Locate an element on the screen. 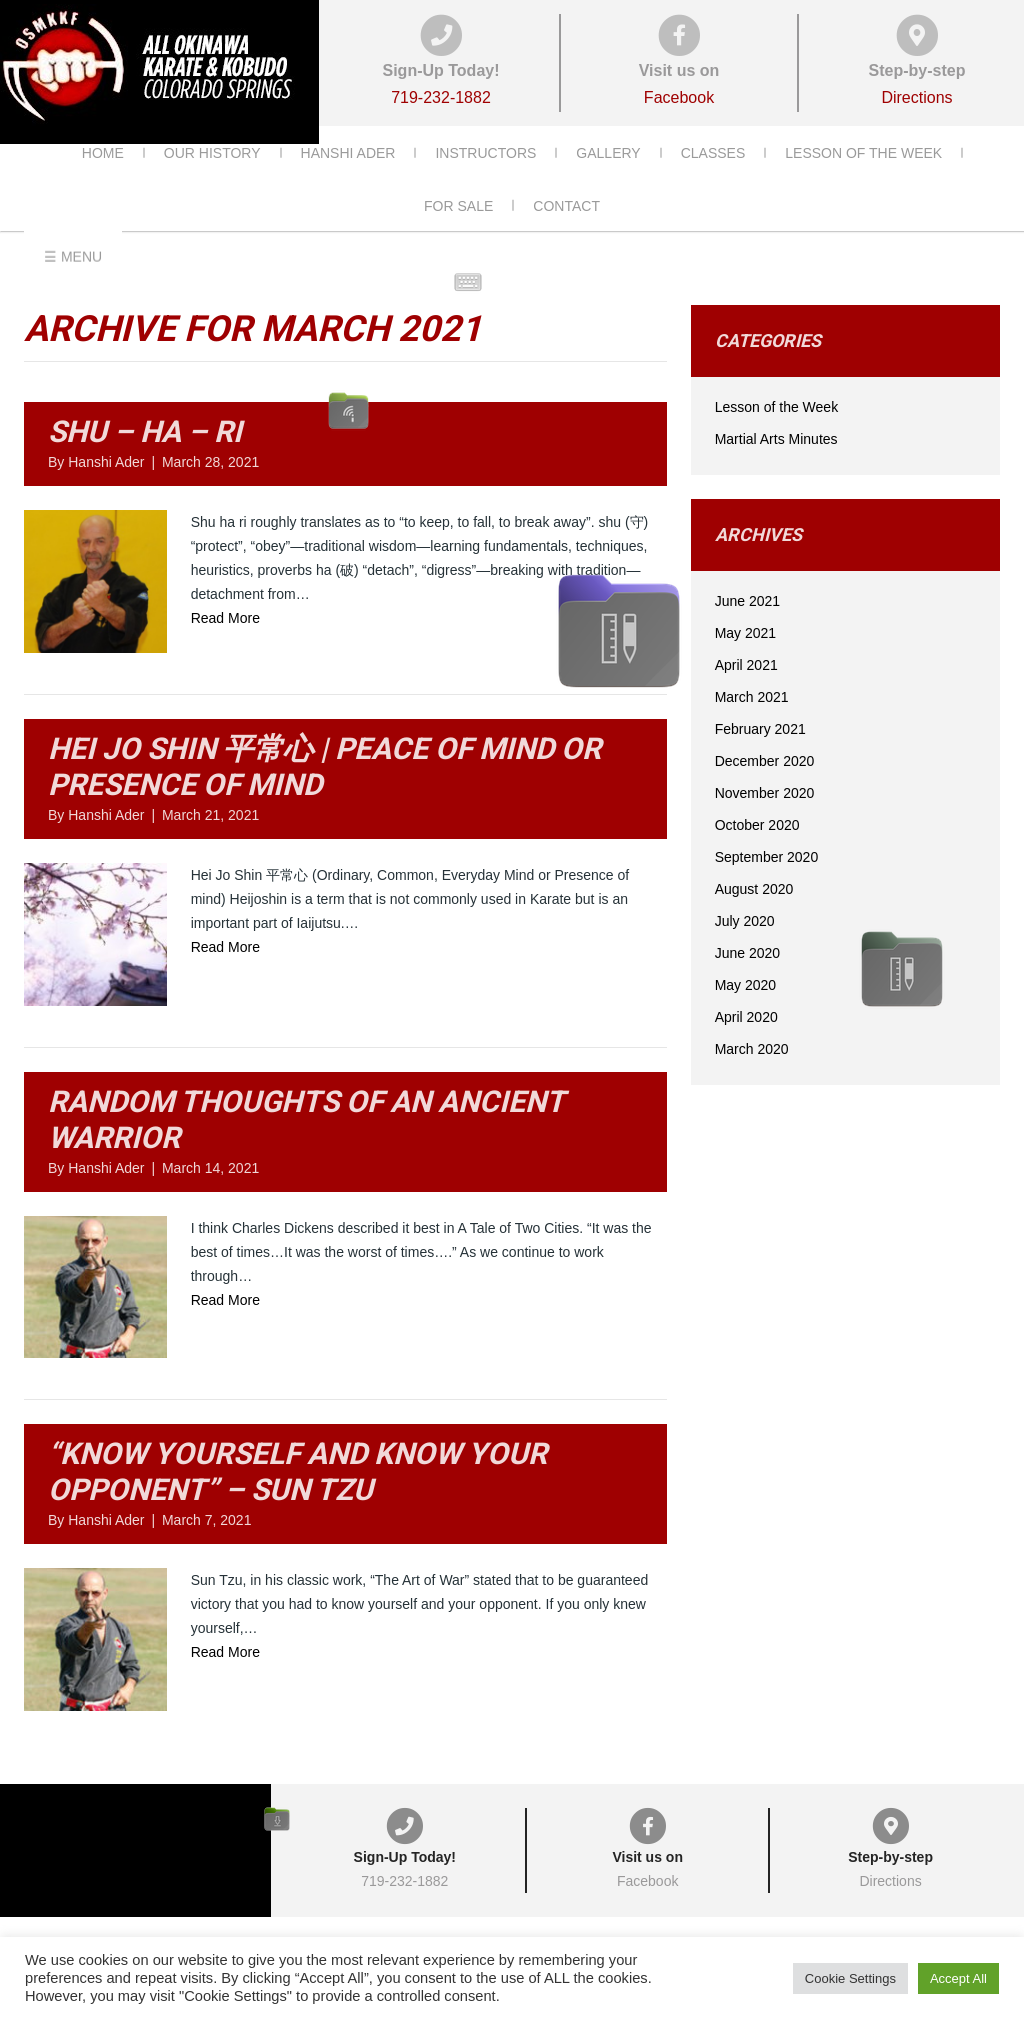 This screenshot has width=1024, height=2019. open keyboard settings is located at coordinates (468, 282).